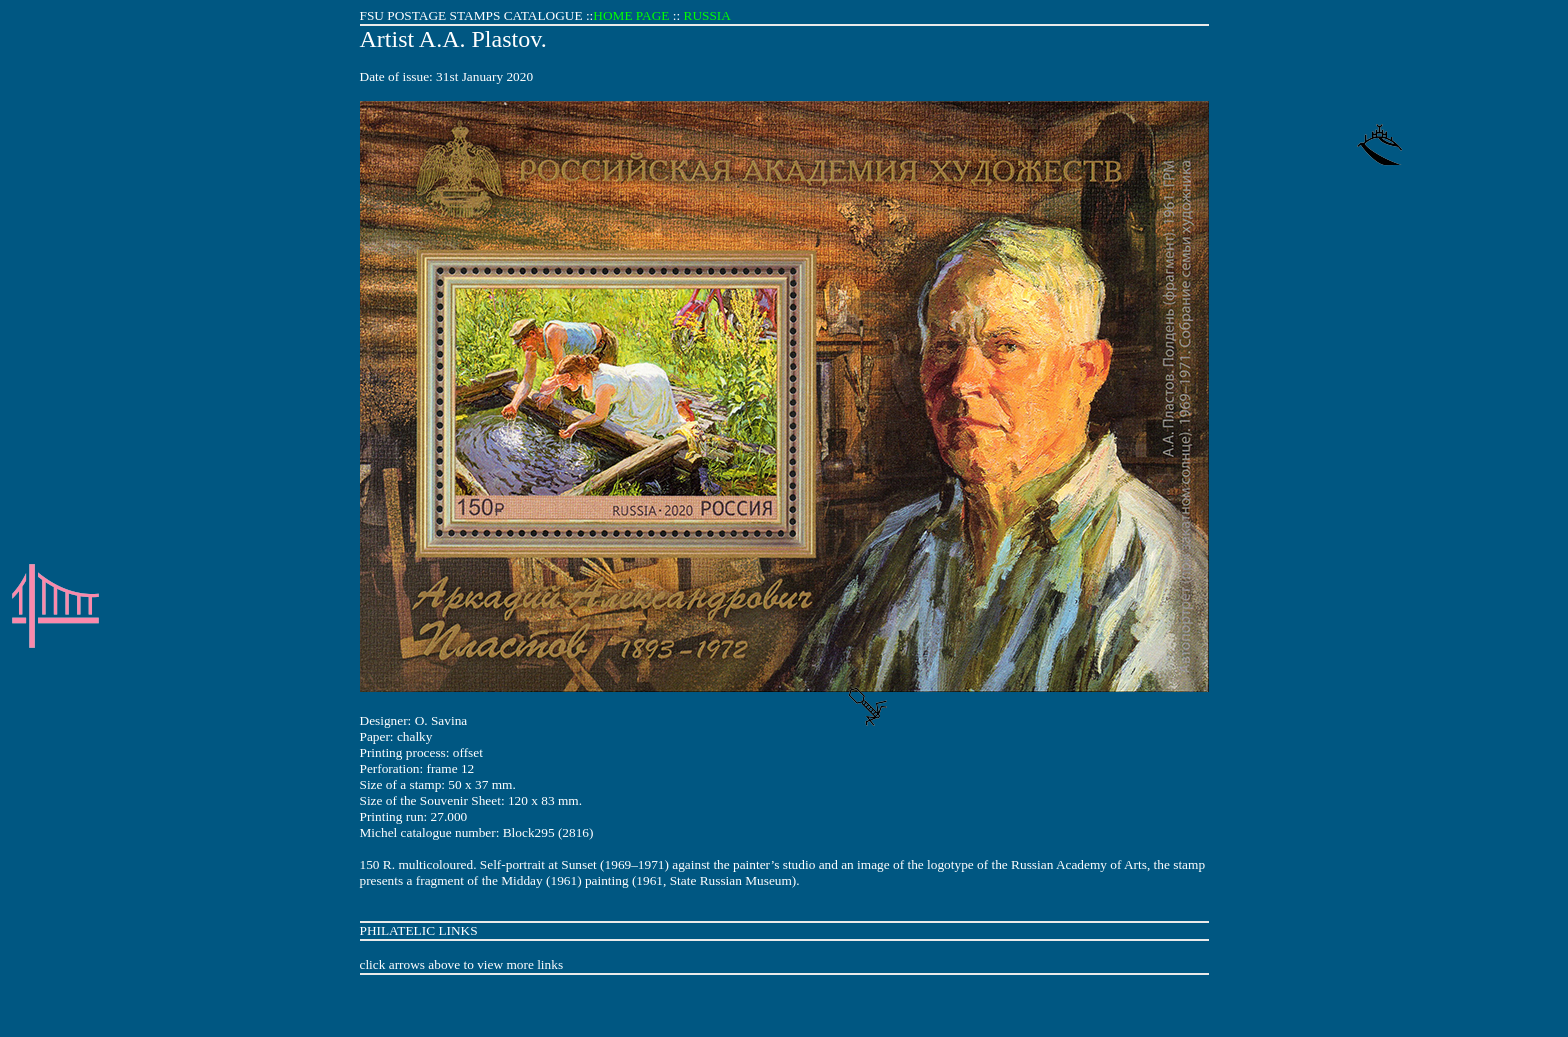 This screenshot has height=1037, width=1568. I want to click on indicates virus or malware detected, so click(867, 706).